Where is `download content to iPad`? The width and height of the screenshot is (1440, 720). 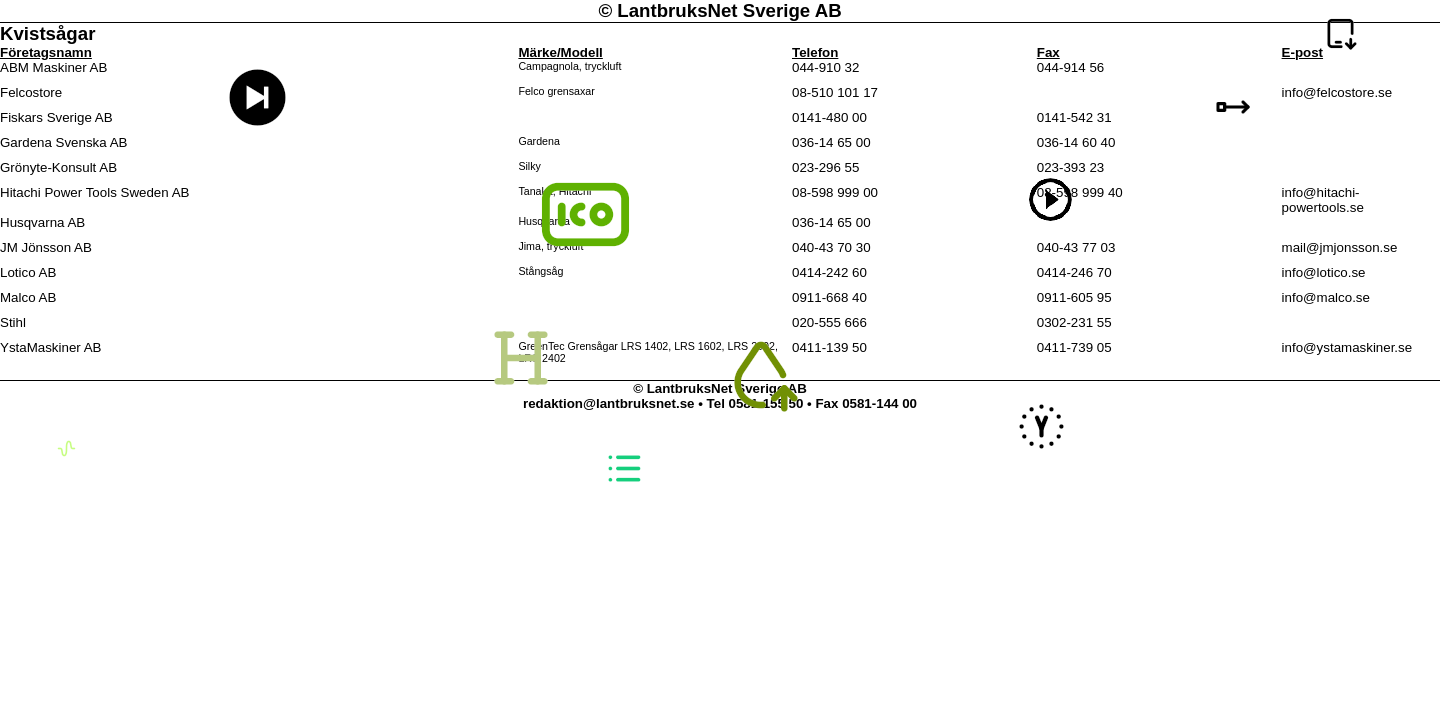
download content to iPad is located at coordinates (1340, 33).